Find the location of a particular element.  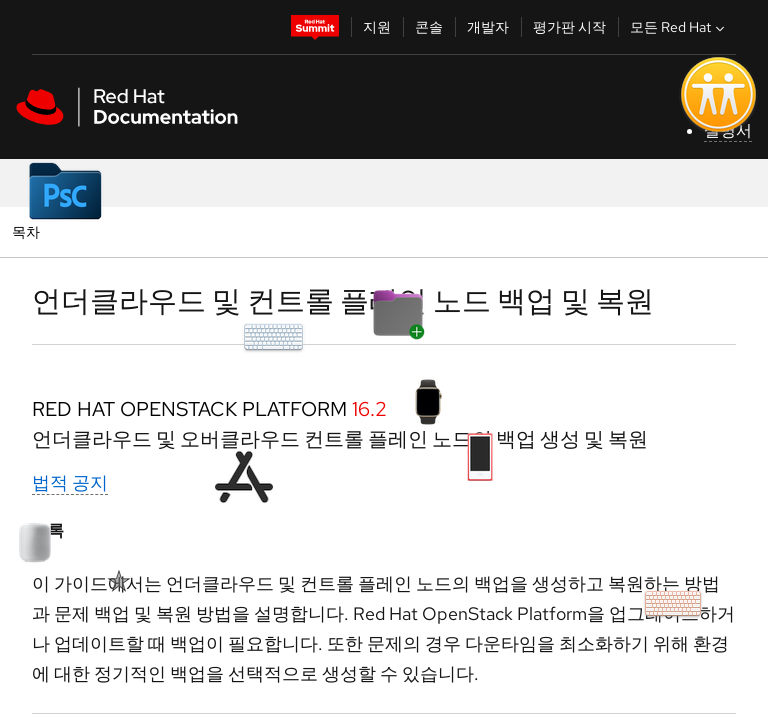

open find my friends is located at coordinates (718, 94).